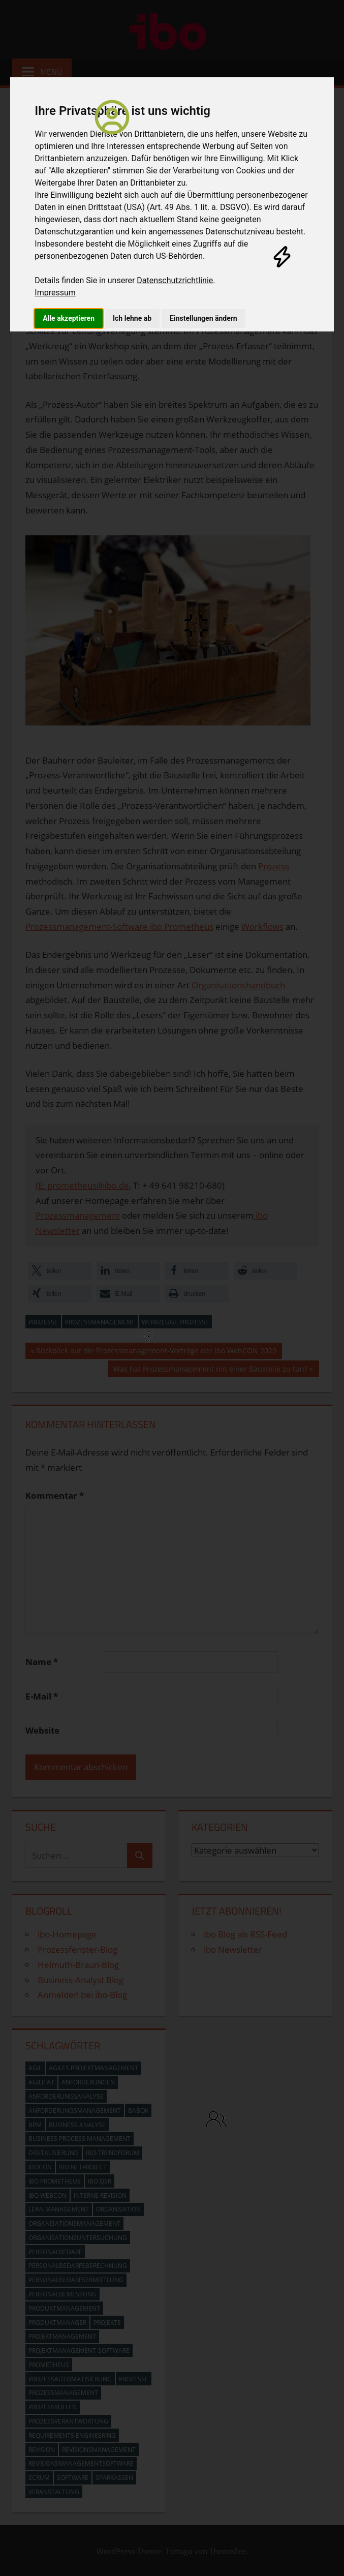 Image resolution: width=344 pixels, height=2576 pixels. What do you see at coordinates (196, 625) in the screenshot?
I see `exit fullscreen mode` at bounding box center [196, 625].